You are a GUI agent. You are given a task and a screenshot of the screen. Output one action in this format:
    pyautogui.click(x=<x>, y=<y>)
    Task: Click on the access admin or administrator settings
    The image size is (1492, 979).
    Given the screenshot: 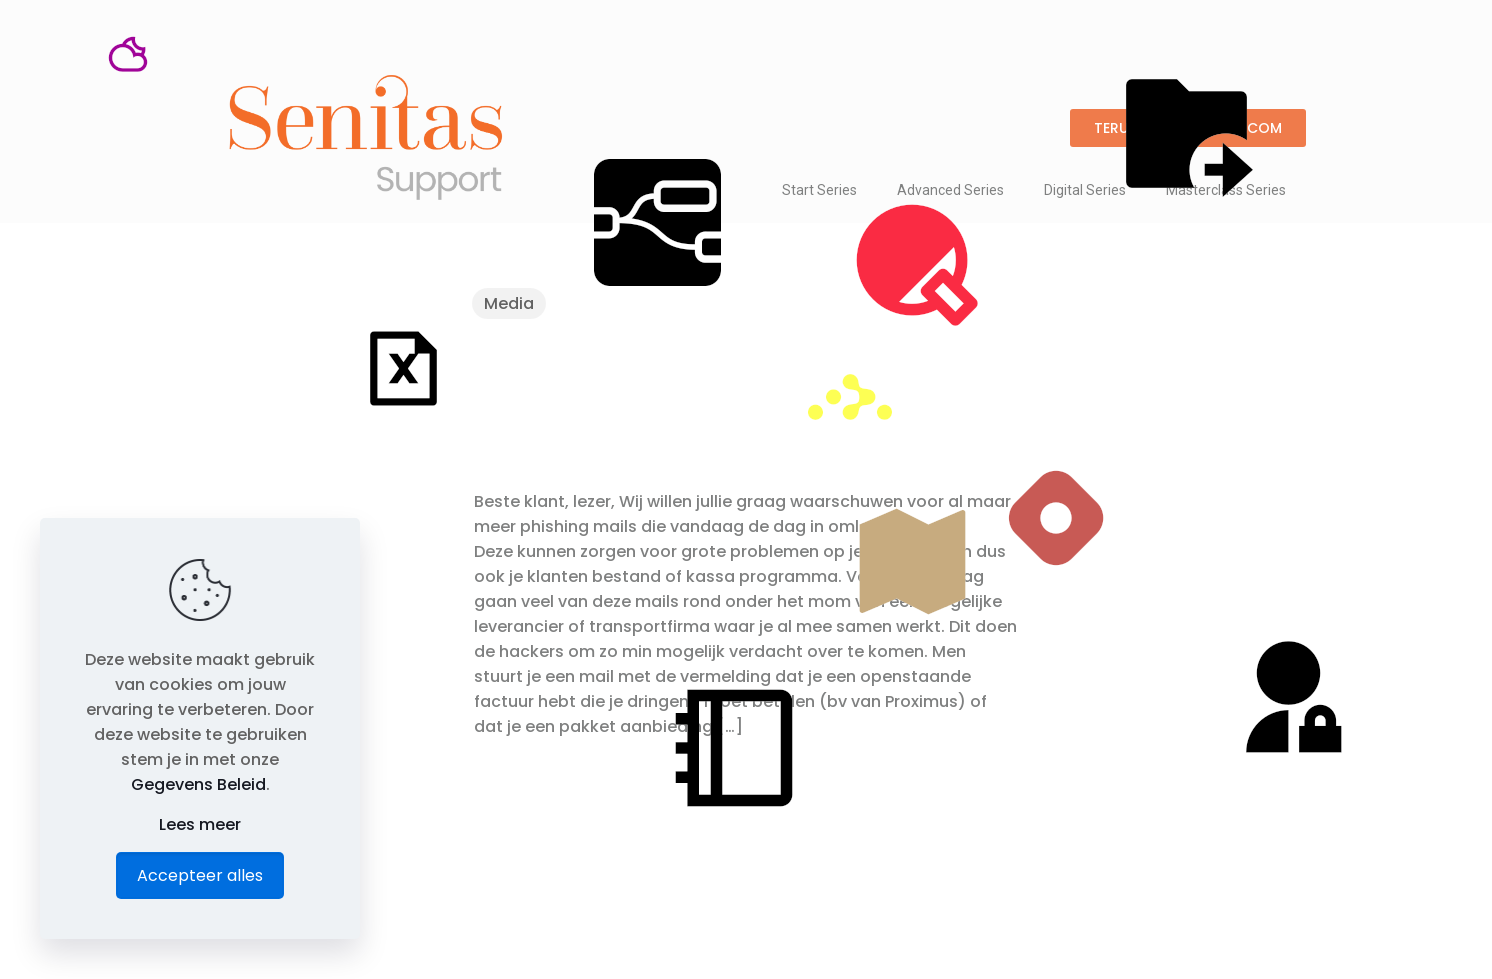 What is the action you would take?
    pyautogui.click(x=1288, y=699)
    